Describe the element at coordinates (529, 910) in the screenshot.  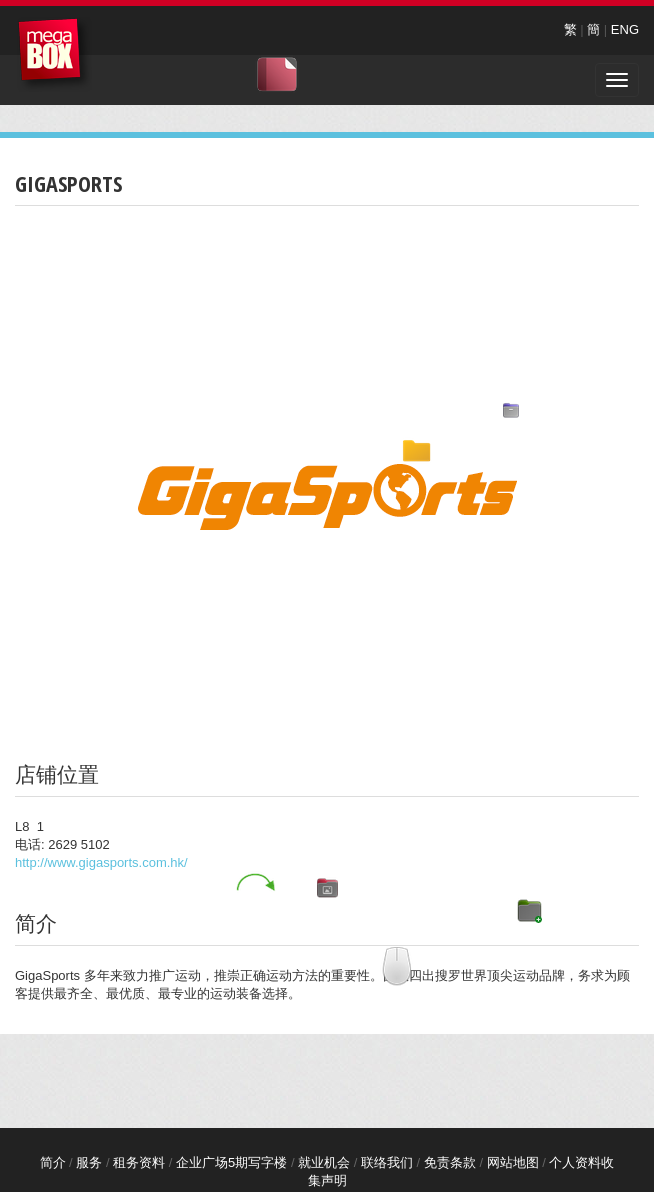
I see `create a new folder` at that location.